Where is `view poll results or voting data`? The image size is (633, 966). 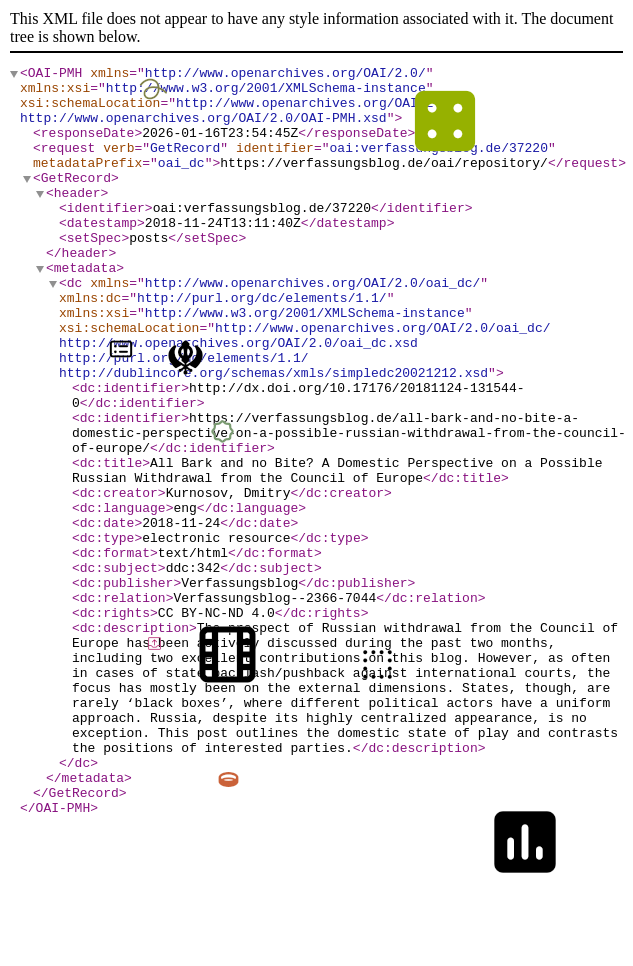
view poll results or voting data is located at coordinates (525, 842).